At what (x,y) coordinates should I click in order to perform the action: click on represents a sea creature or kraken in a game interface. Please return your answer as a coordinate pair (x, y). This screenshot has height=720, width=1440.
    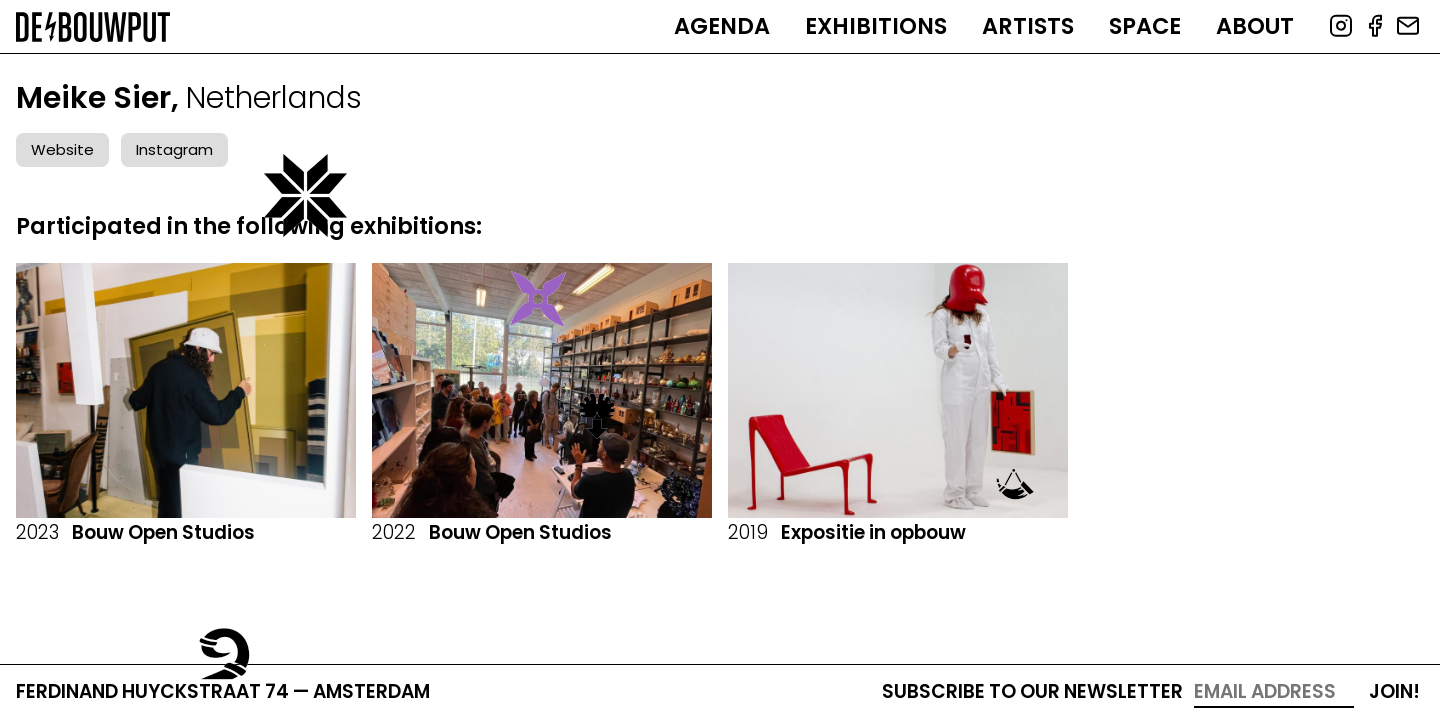
    Looking at the image, I should click on (223, 653).